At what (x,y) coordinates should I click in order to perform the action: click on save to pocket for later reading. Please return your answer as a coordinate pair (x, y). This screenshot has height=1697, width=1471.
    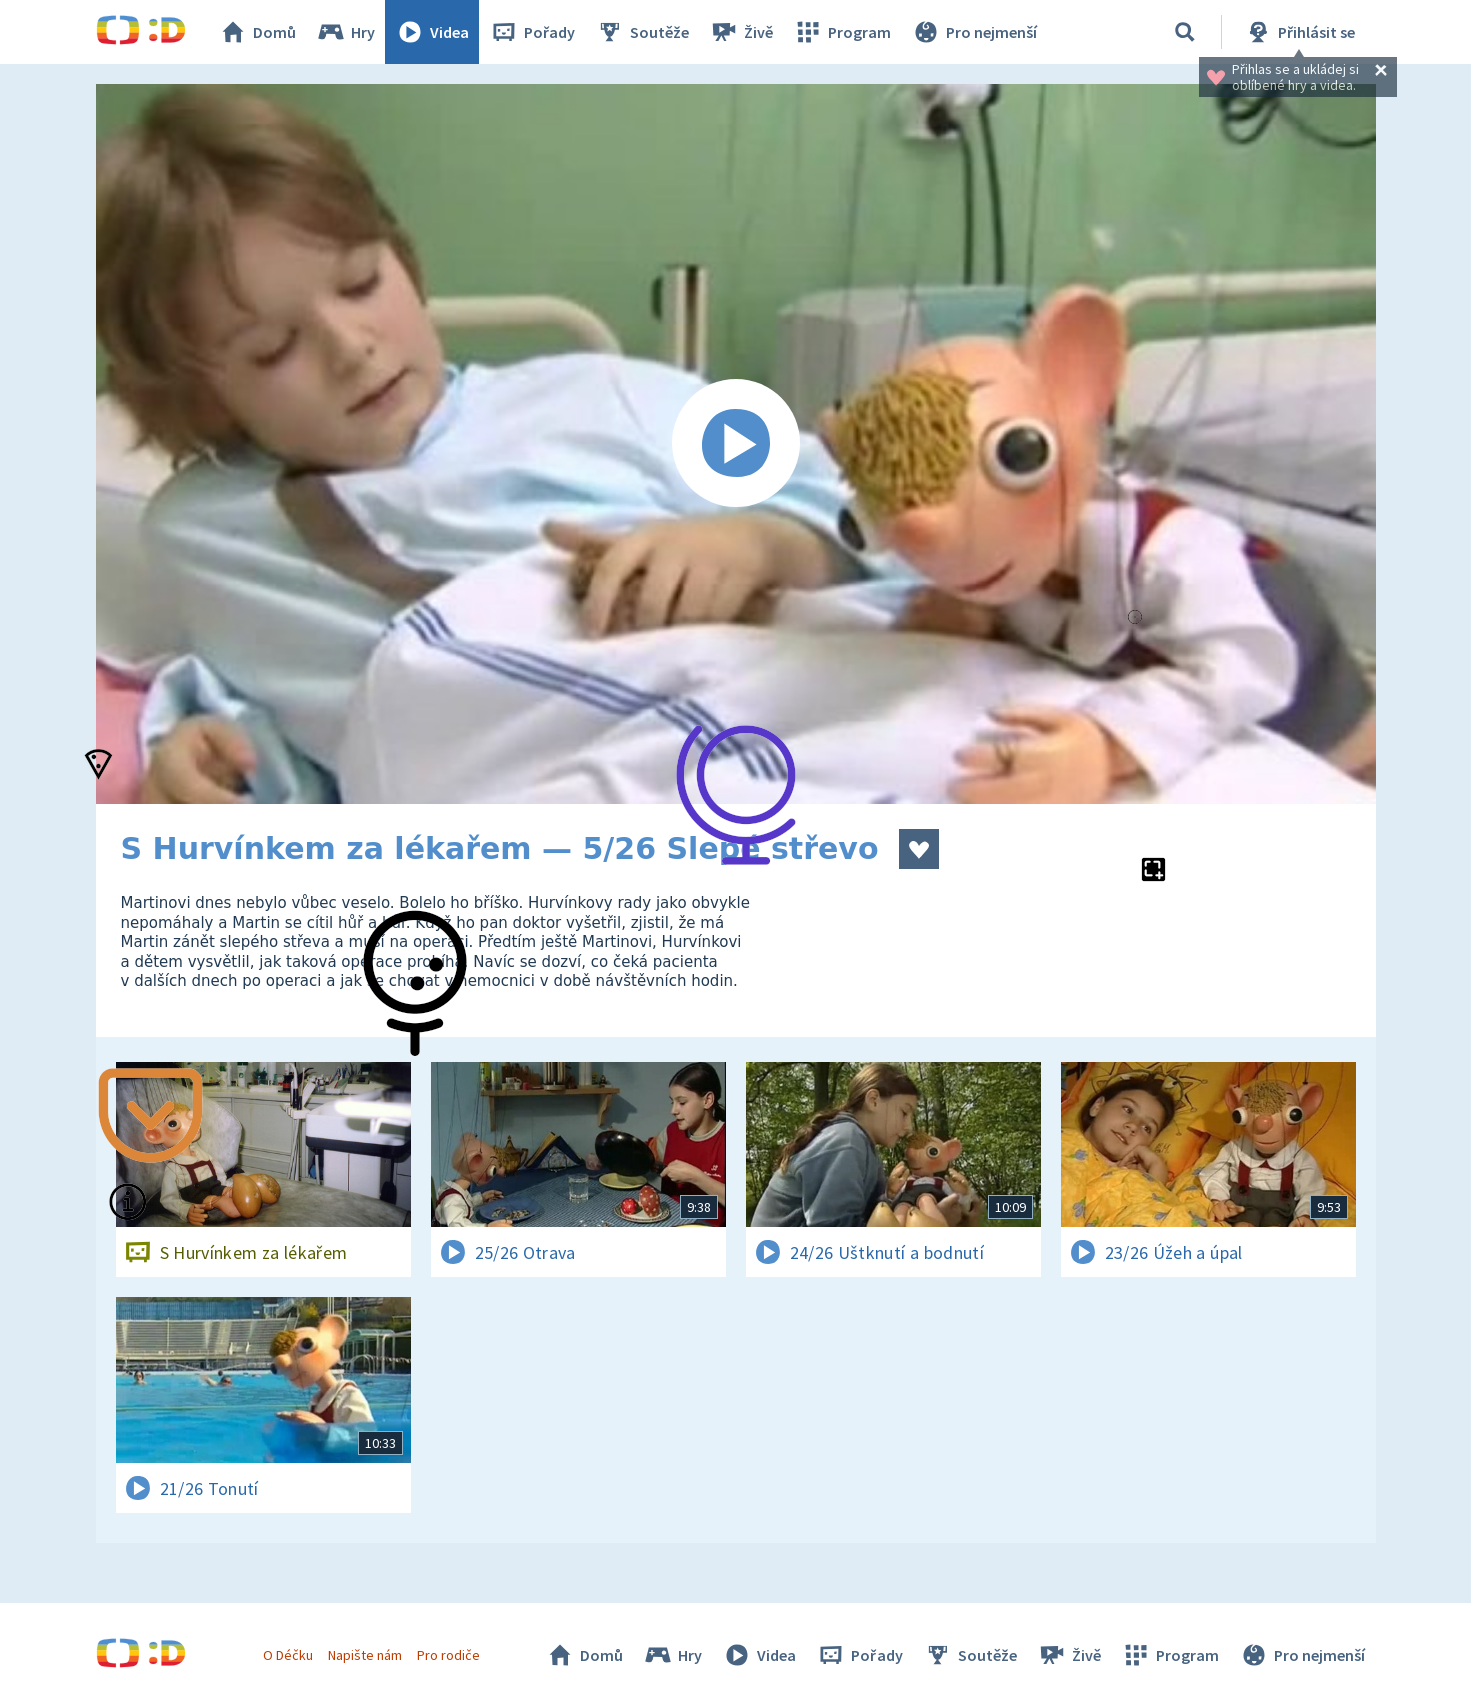
    Looking at the image, I should click on (150, 1115).